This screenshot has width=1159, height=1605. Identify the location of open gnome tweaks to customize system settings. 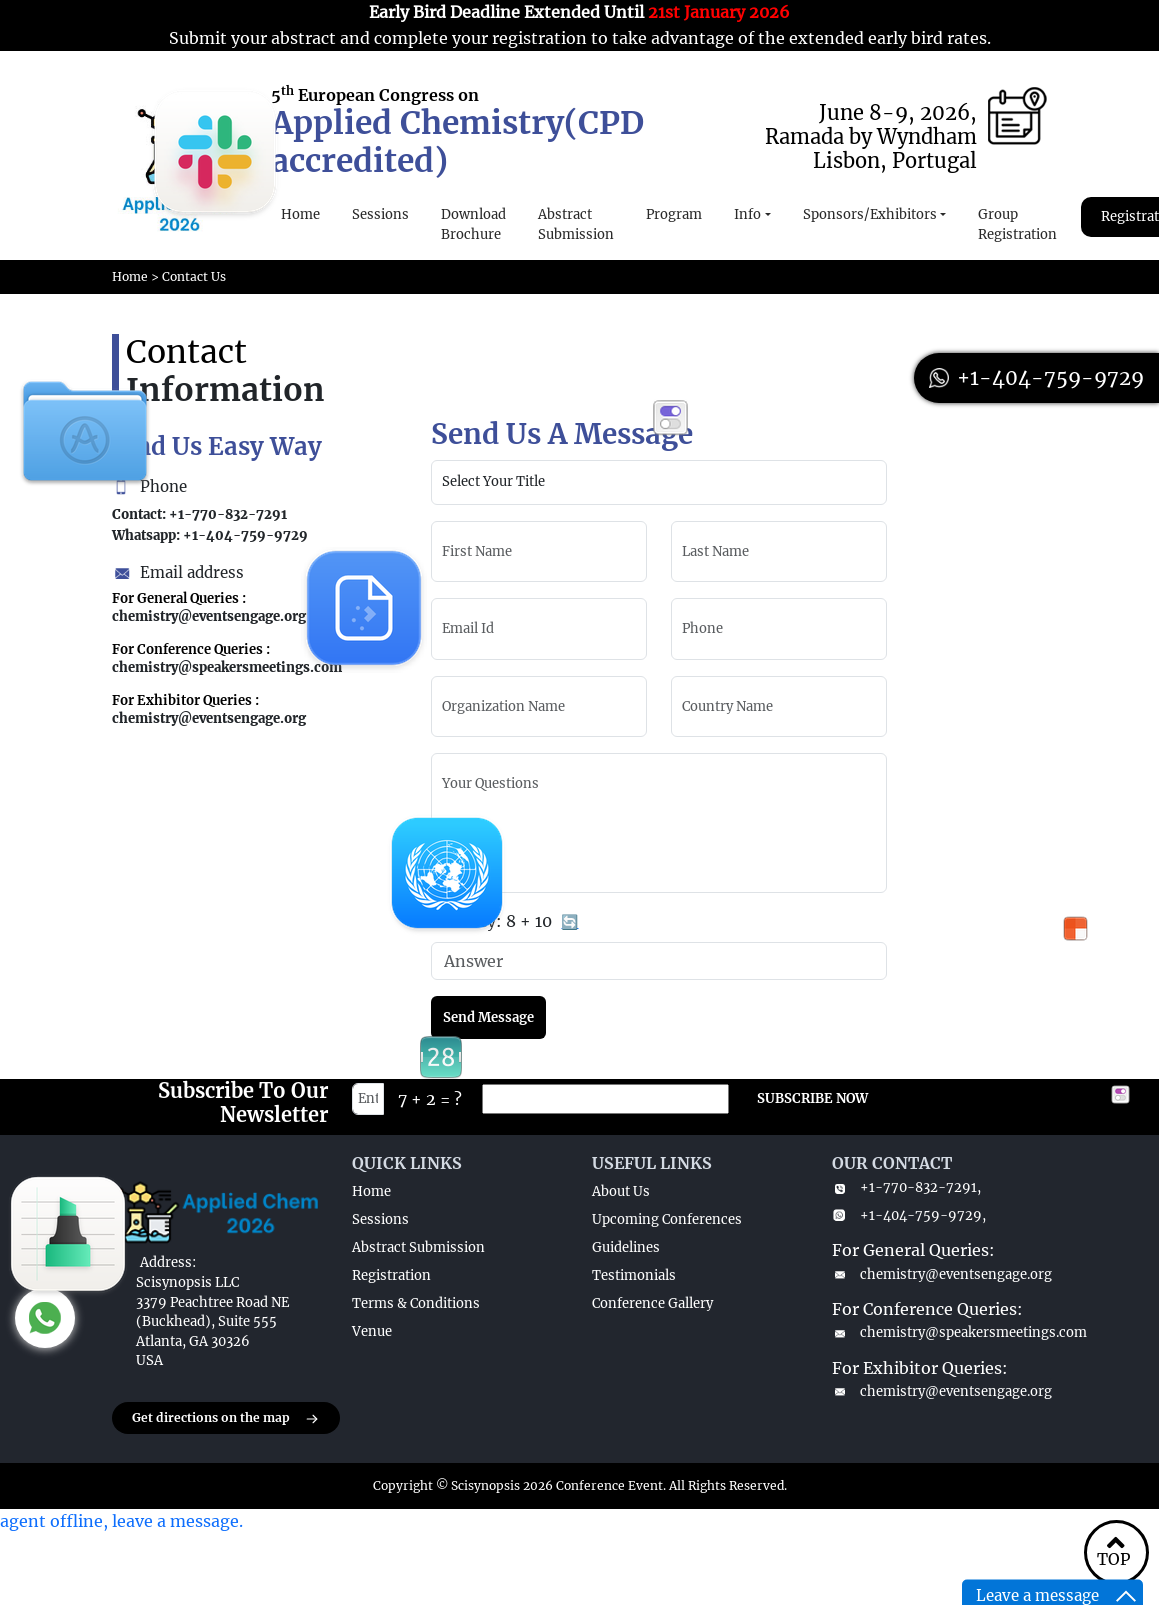
(1120, 1094).